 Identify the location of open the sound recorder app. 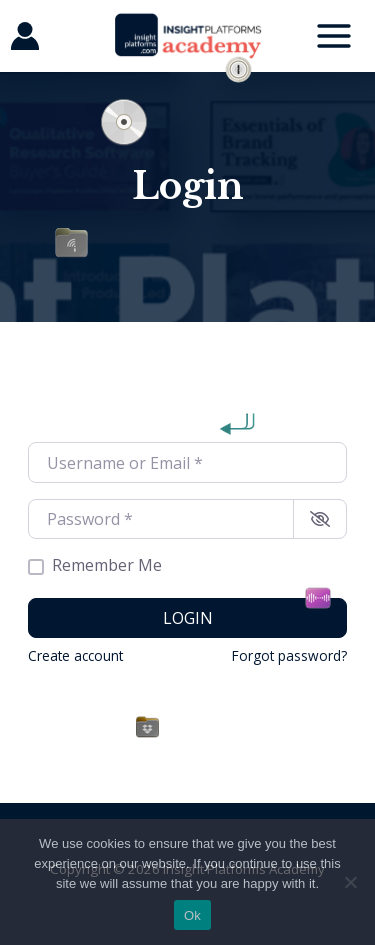
(318, 598).